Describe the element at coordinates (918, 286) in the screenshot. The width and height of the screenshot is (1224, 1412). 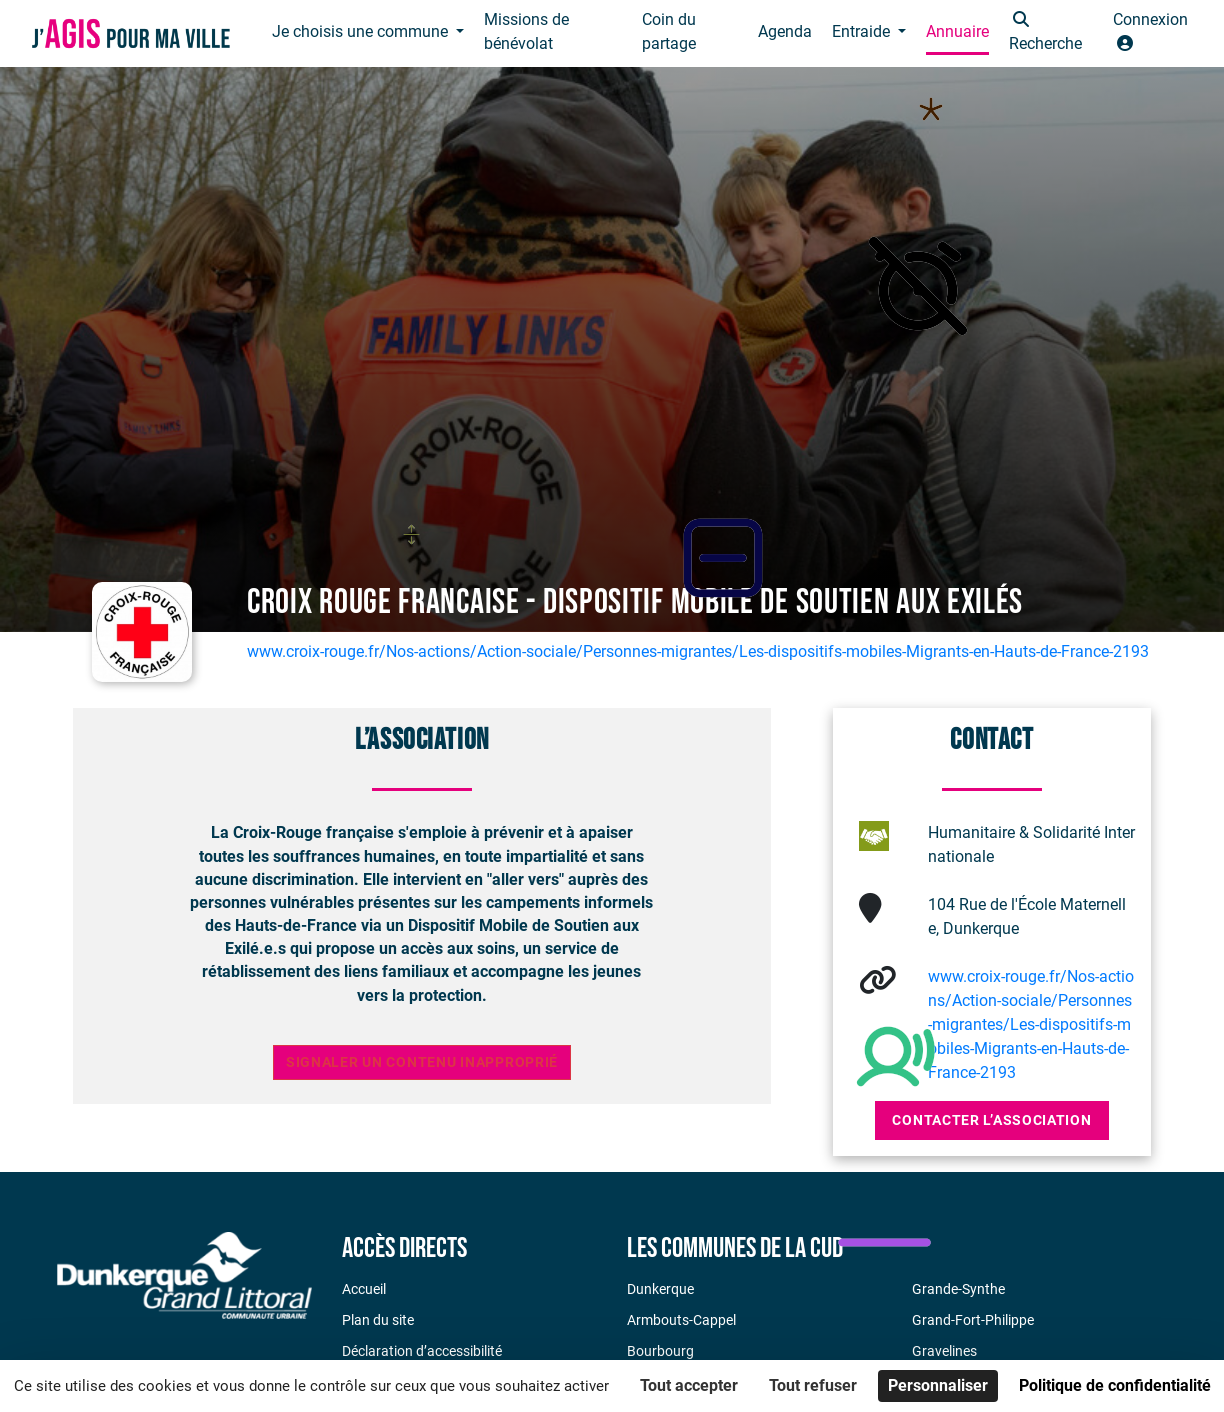
I see `disable or turn off alarm` at that location.